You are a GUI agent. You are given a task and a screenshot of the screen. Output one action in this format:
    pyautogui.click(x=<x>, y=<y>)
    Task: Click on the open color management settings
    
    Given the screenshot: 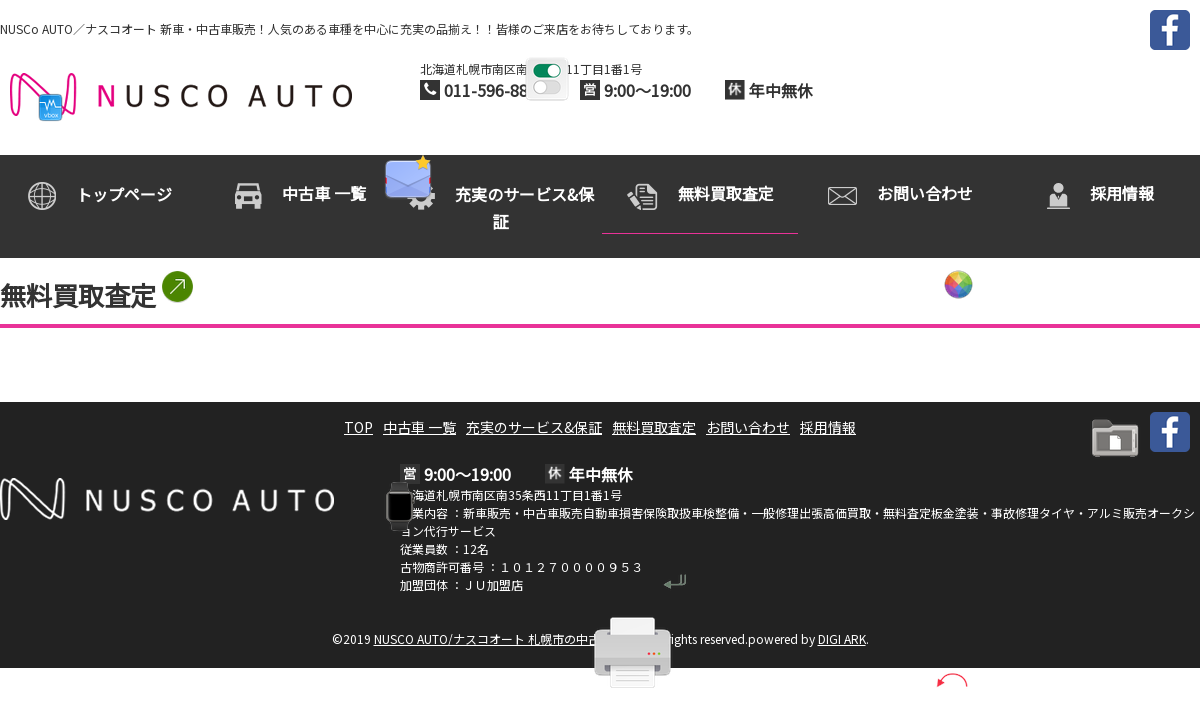 What is the action you would take?
    pyautogui.click(x=958, y=284)
    